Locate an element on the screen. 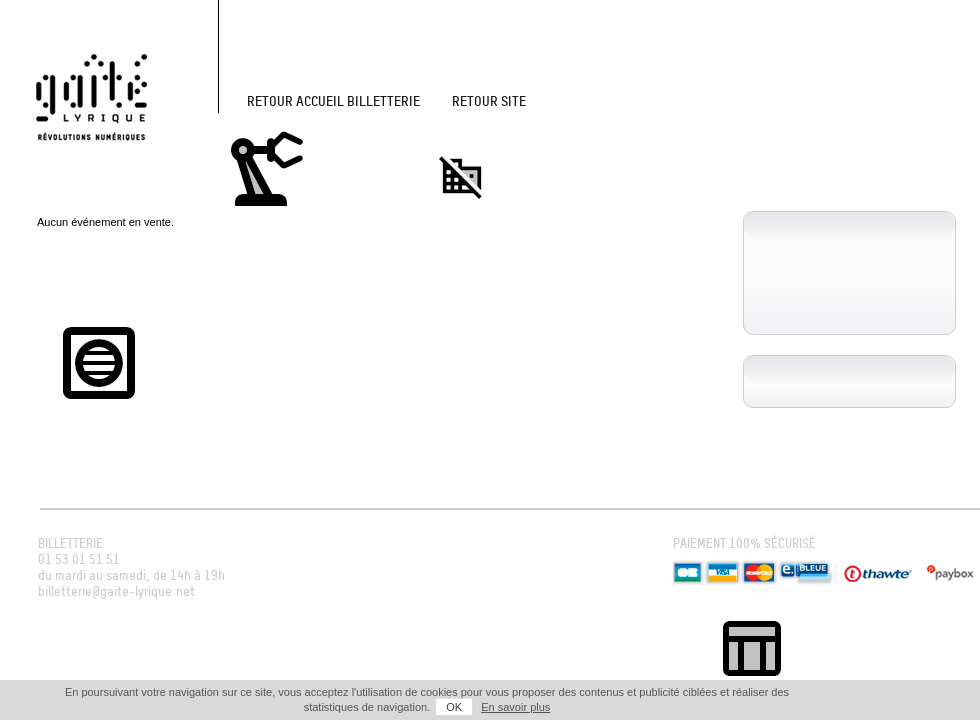  view data in table format is located at coordinates (750, 648).